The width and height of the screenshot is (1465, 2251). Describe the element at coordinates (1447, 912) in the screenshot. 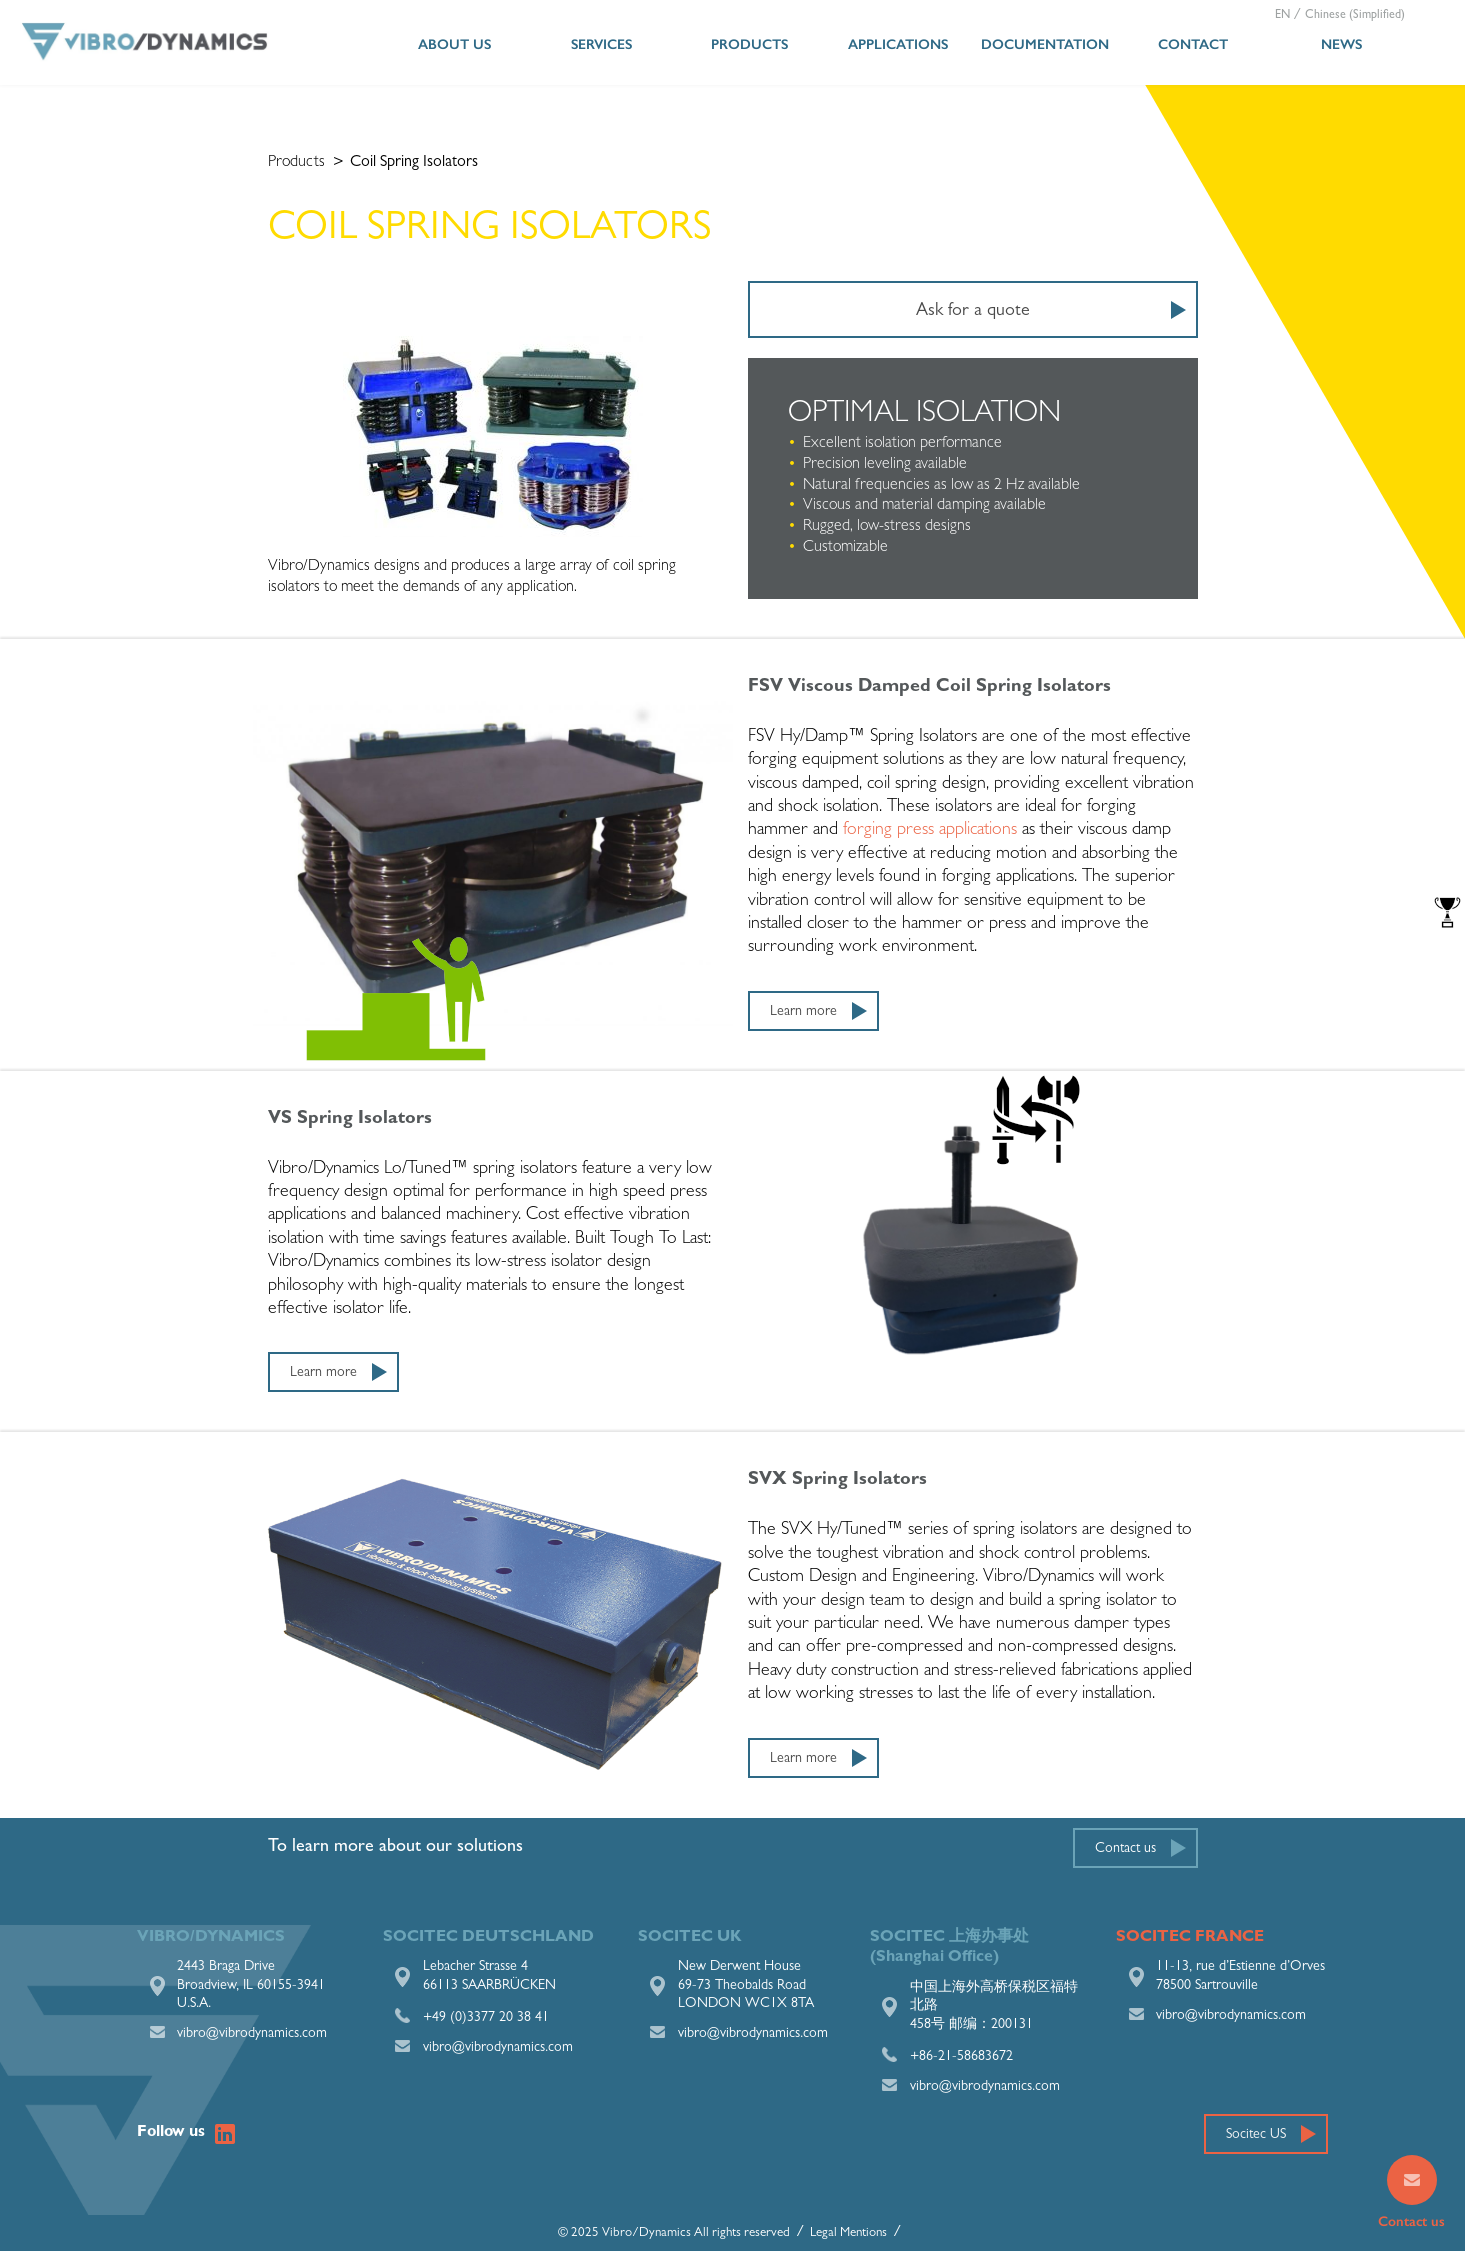

I see `view achievements or awards` at that location.